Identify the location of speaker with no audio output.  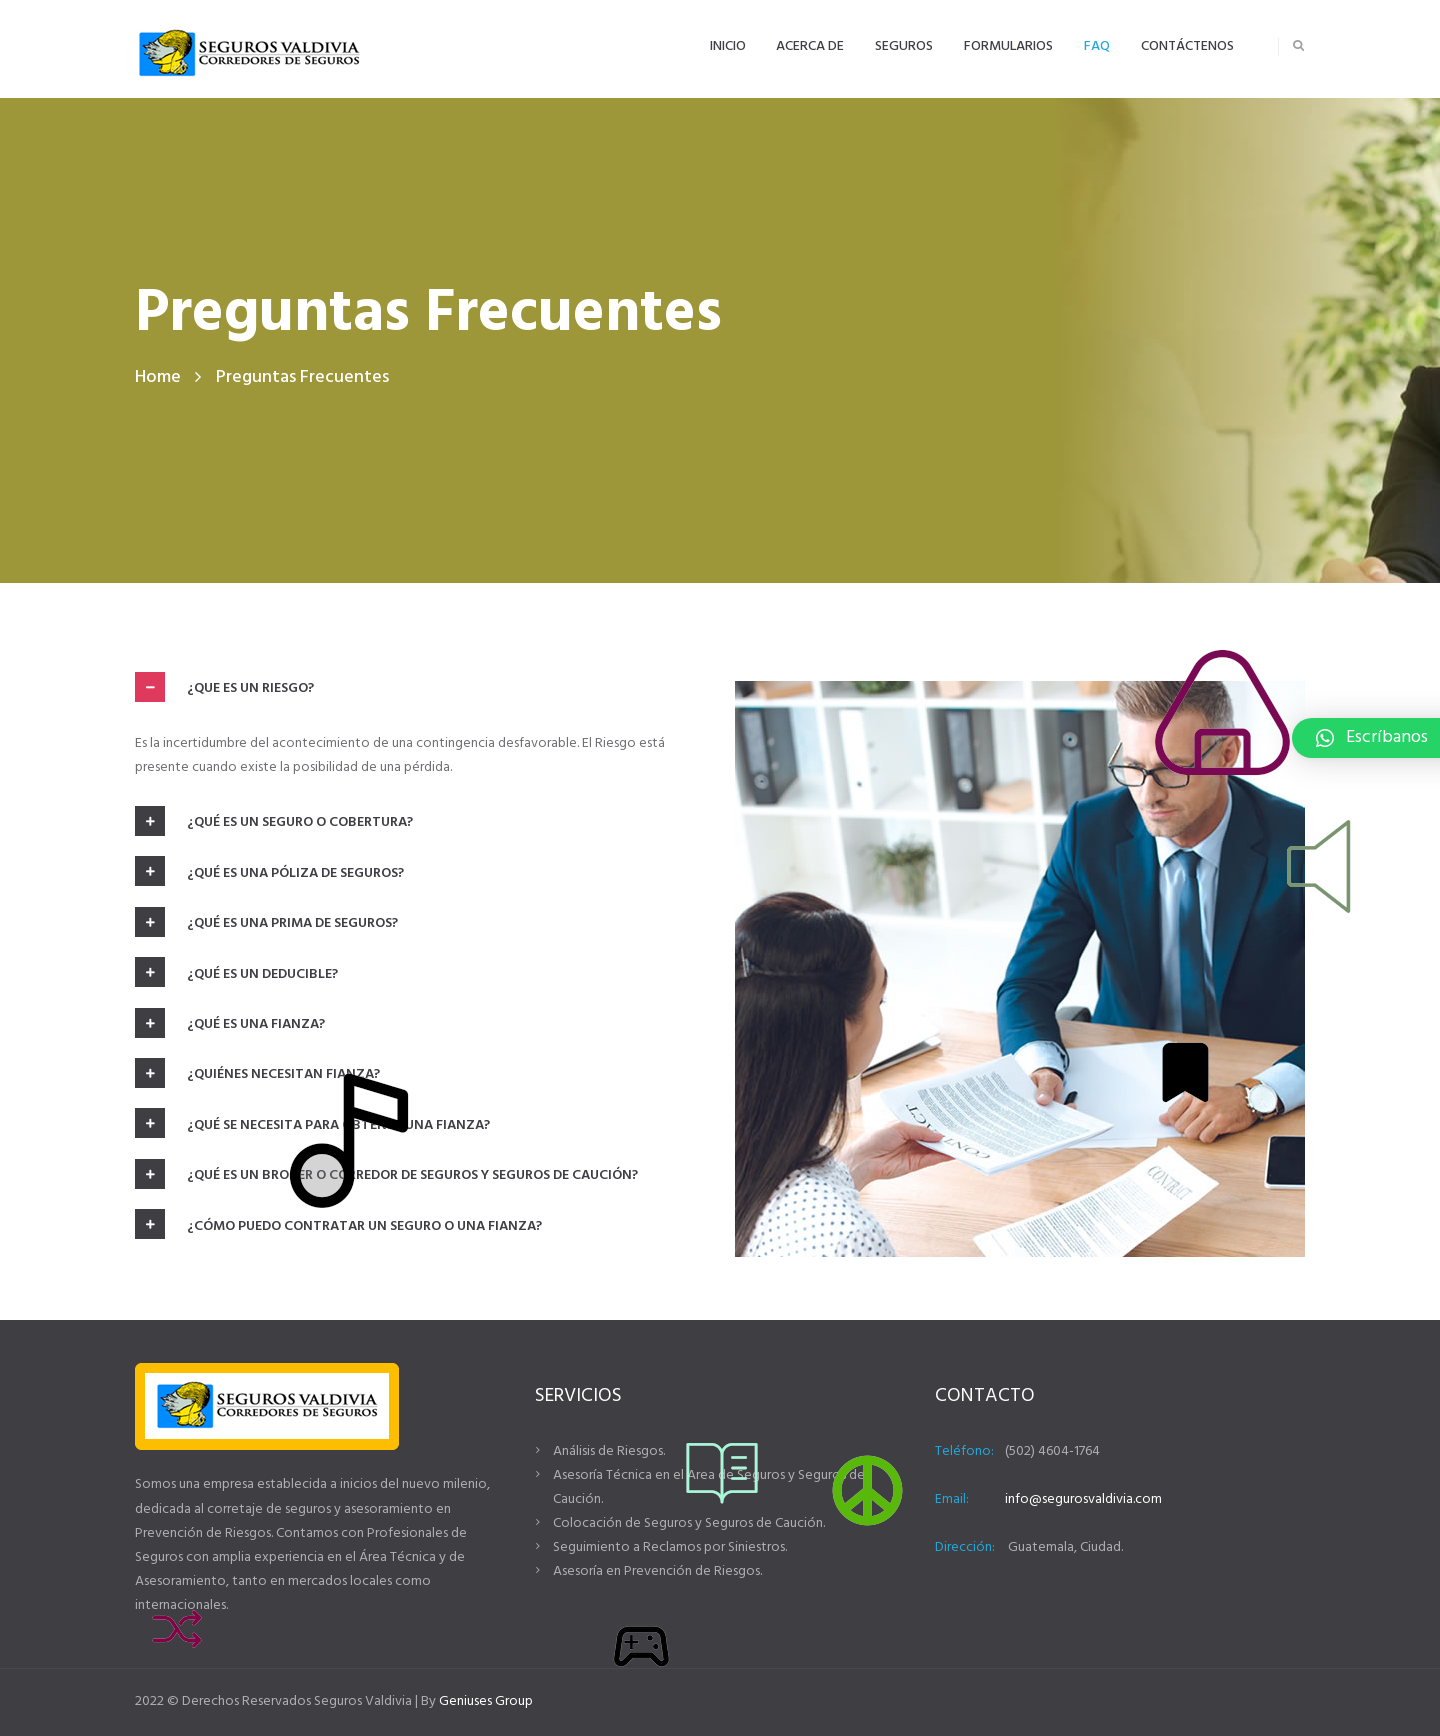
(1333, 866).